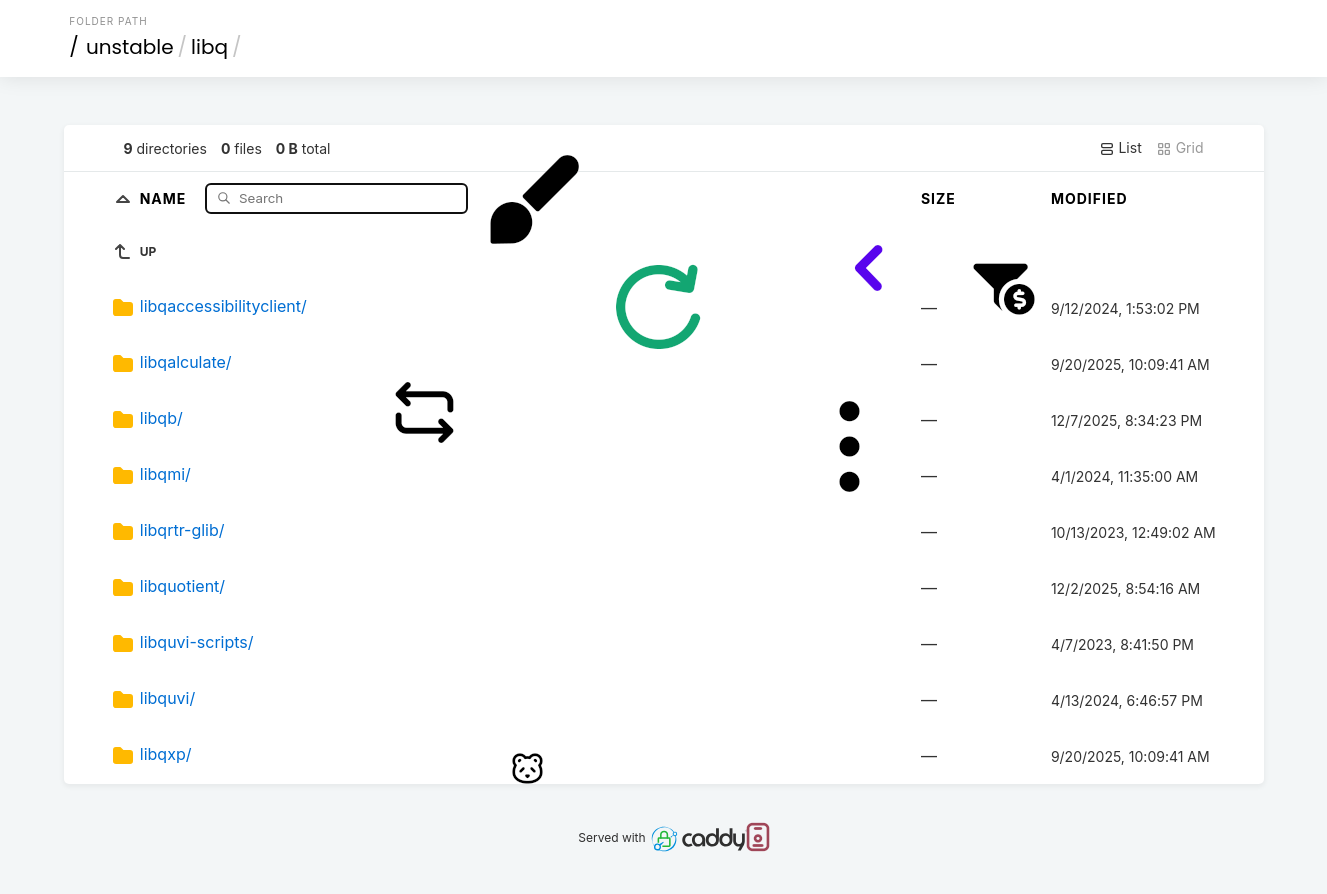  What do you see at coordinates (534, 199) in the screenshot?
I see `access brush or painting tools` at bounding box center [534, 199].